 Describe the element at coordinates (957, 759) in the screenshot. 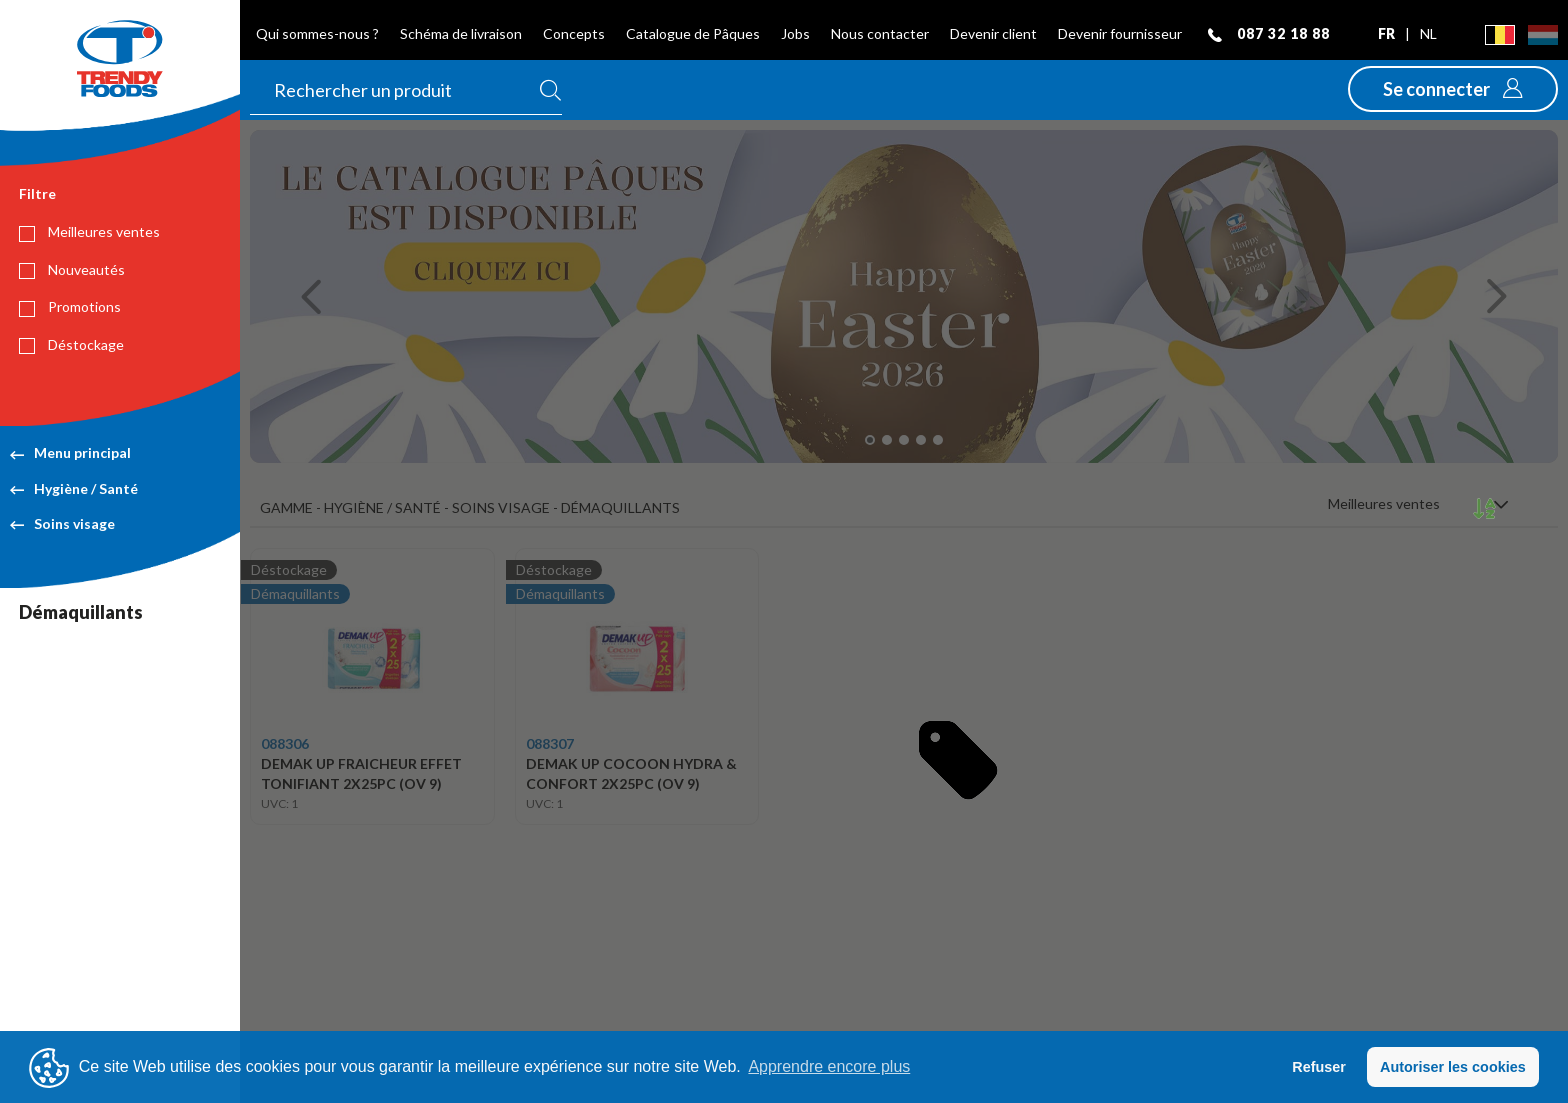

I see `add a tag or label to an item` at that location.